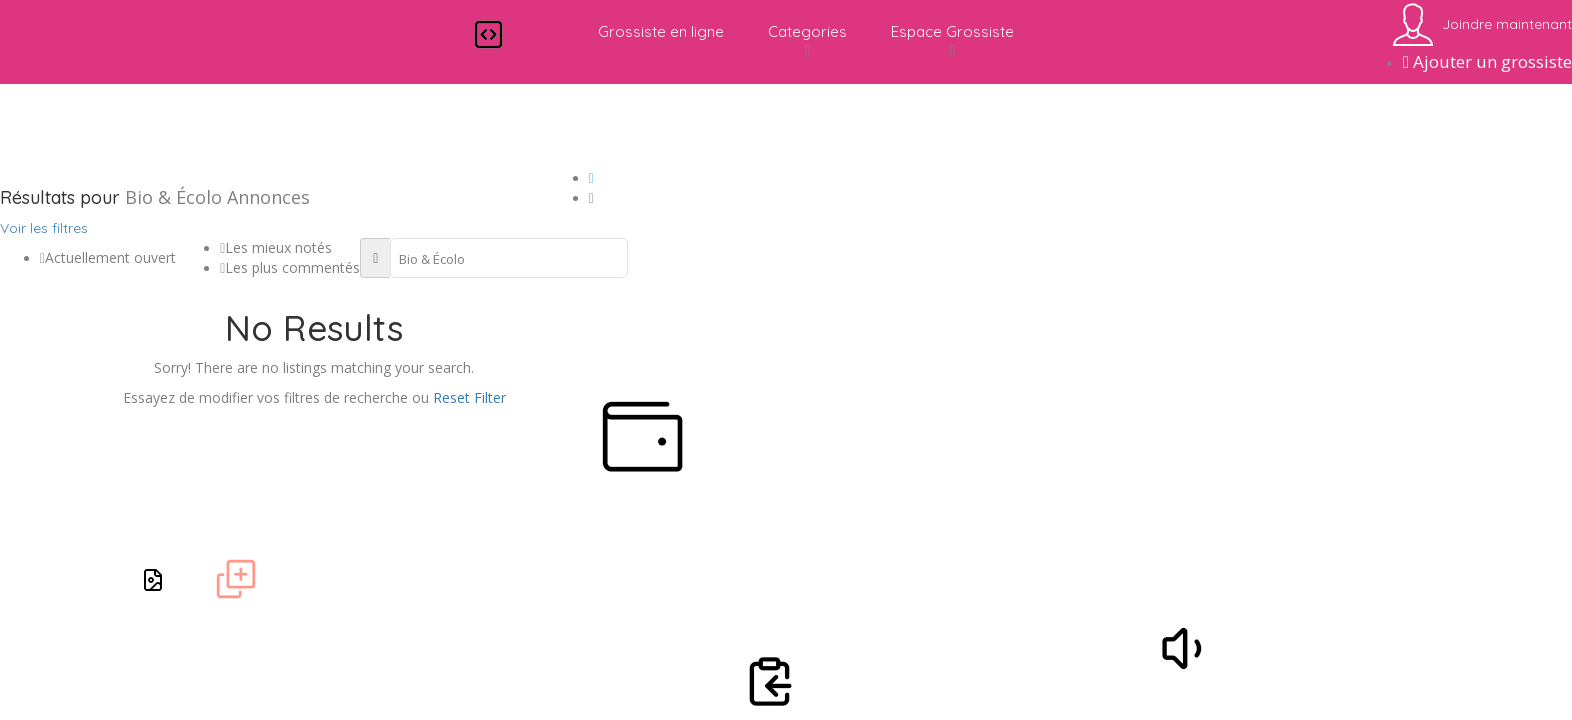 The image size is (1572, 720). I want to click on access your wallet or payment methods, so click(641, 440).